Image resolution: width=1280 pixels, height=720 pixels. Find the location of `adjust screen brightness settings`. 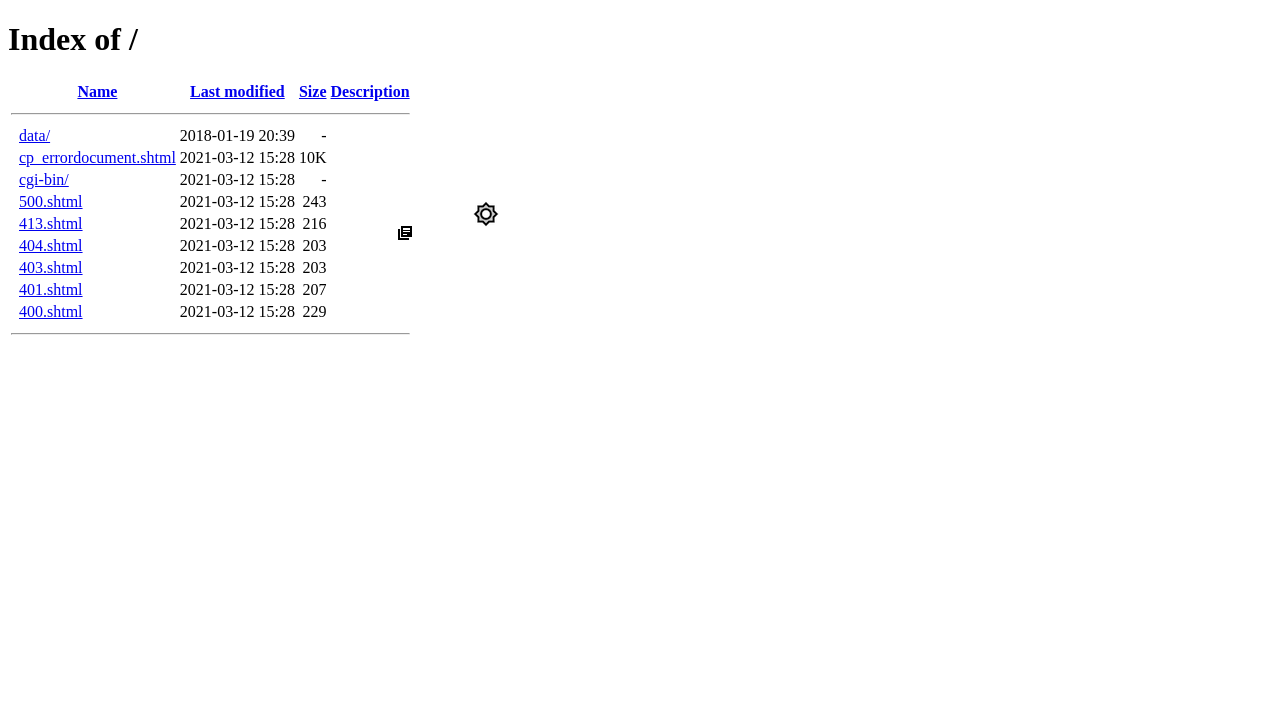

adjust screen brightness settings is located at coordinates (486, 214).